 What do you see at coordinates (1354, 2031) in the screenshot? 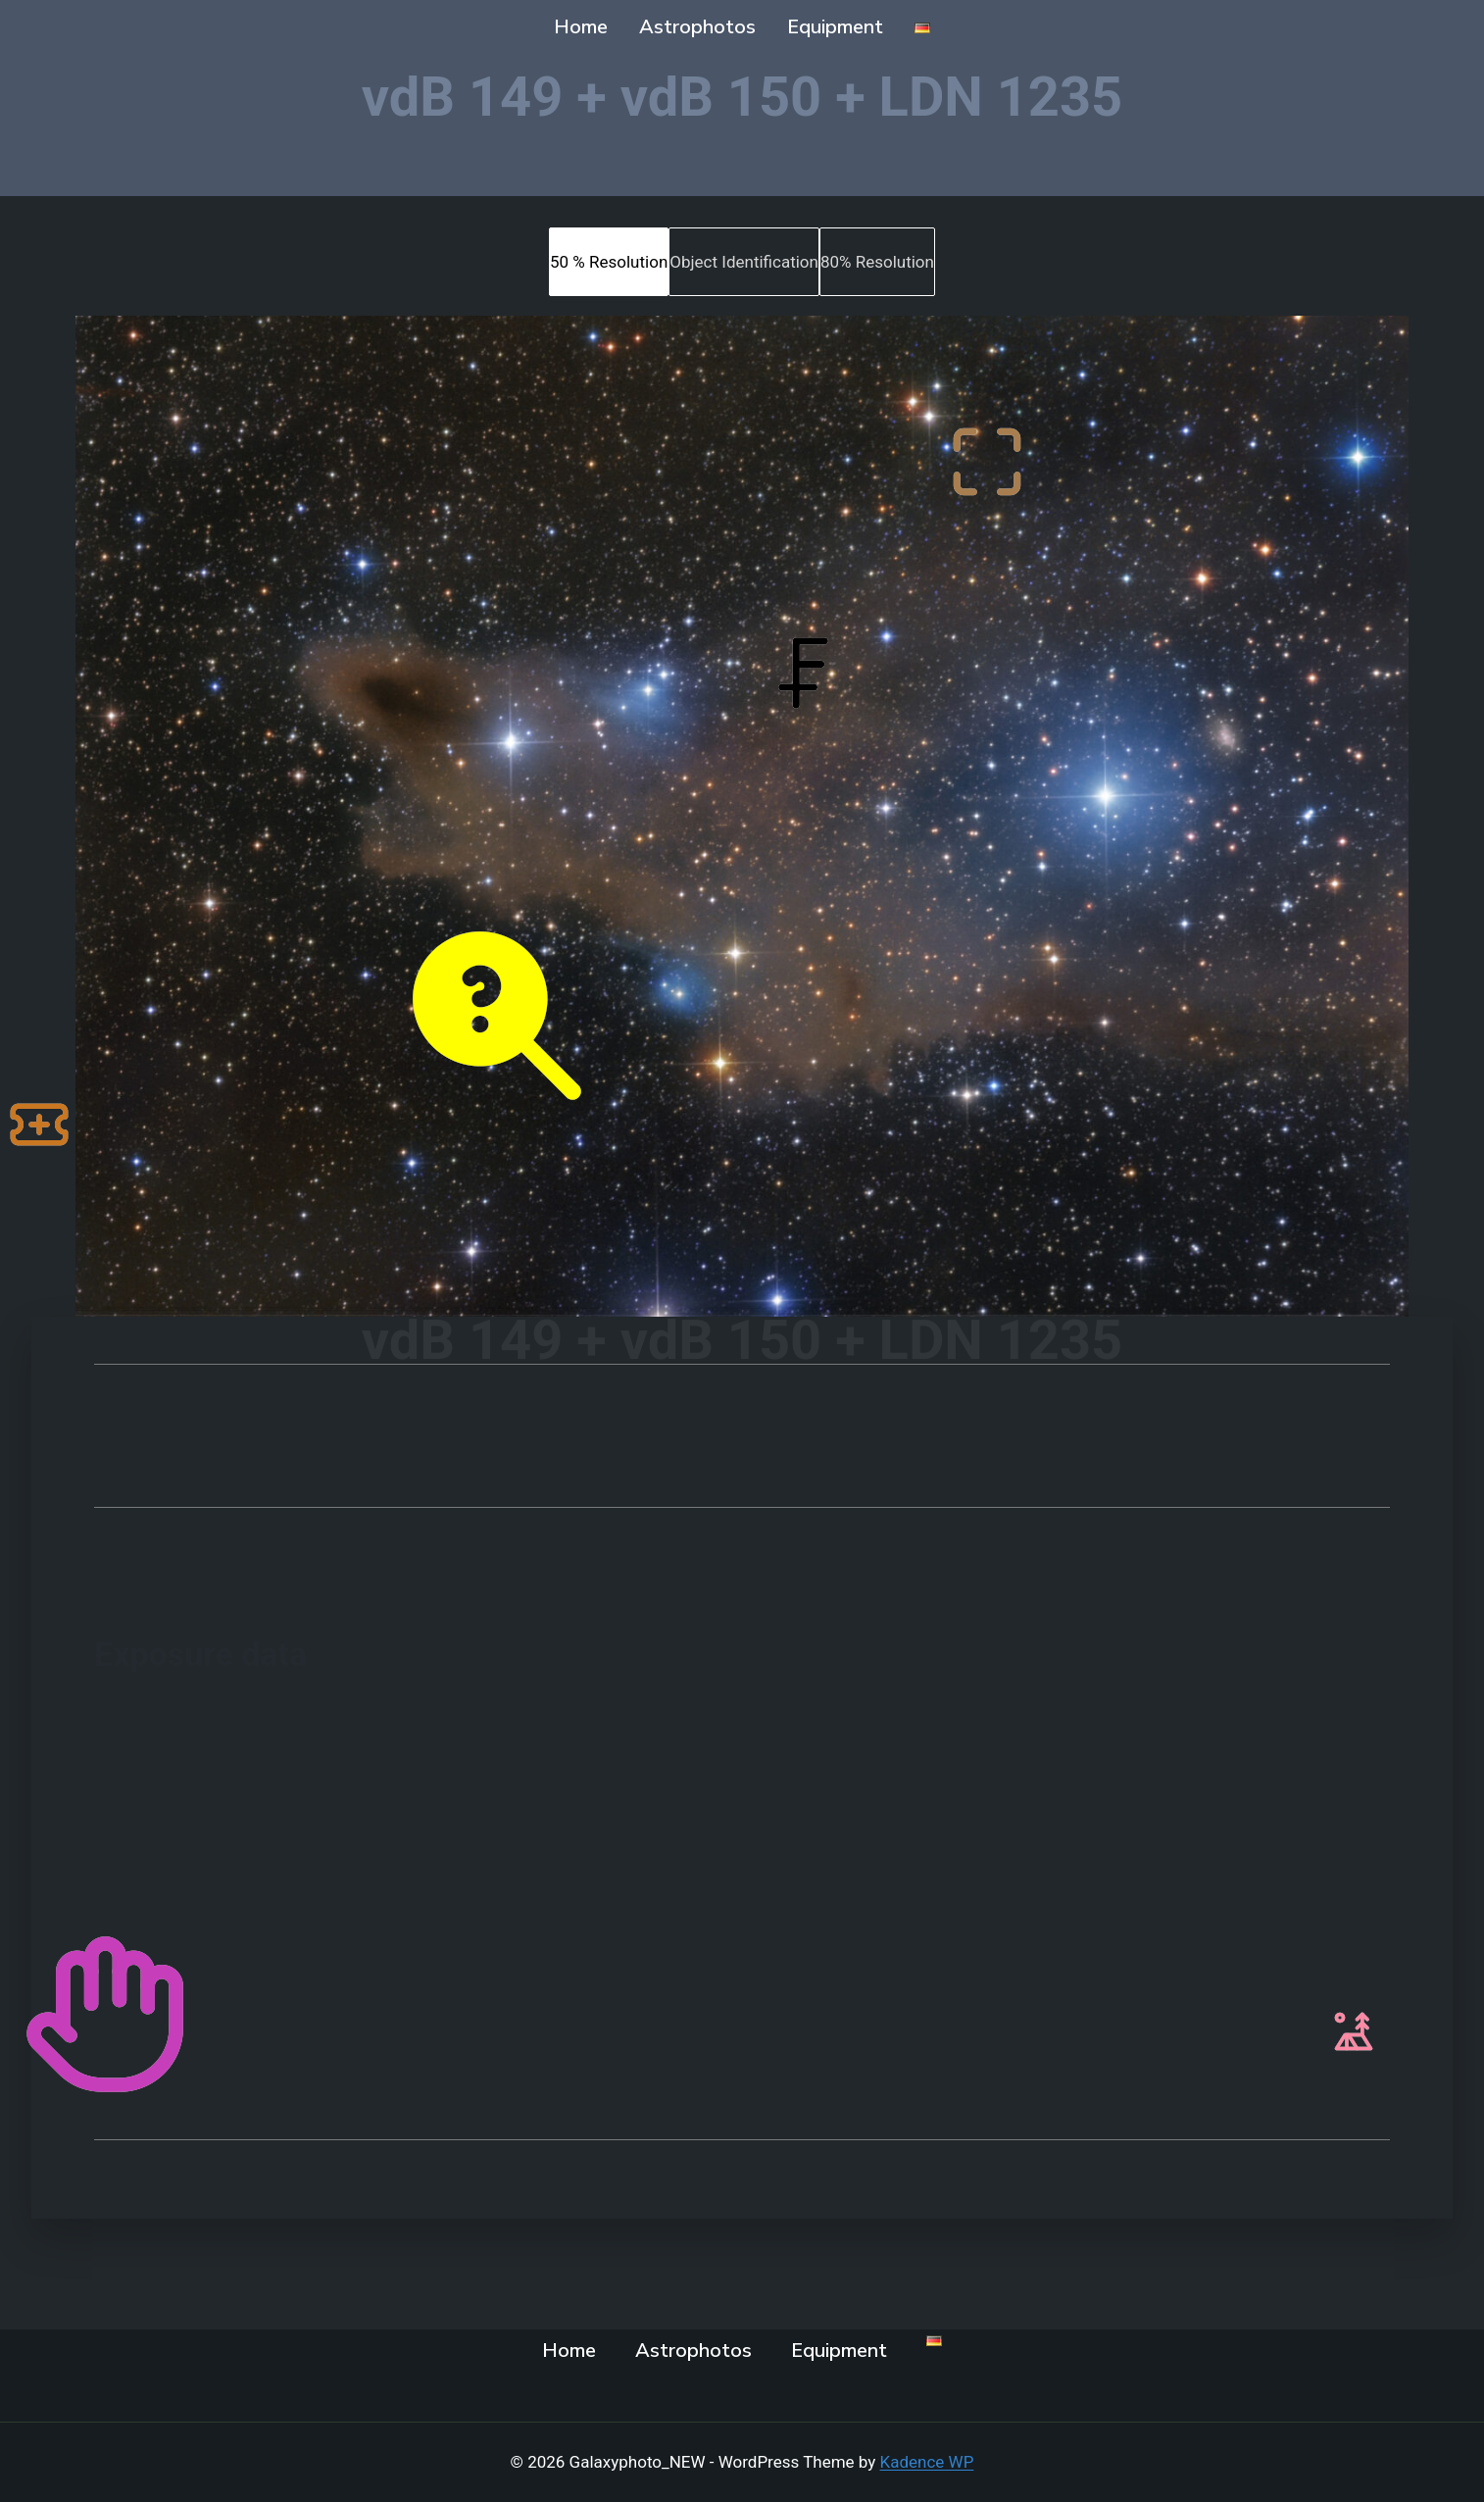
I see `explore camping or outdoor activities` at bounding box center [1354, 2031].